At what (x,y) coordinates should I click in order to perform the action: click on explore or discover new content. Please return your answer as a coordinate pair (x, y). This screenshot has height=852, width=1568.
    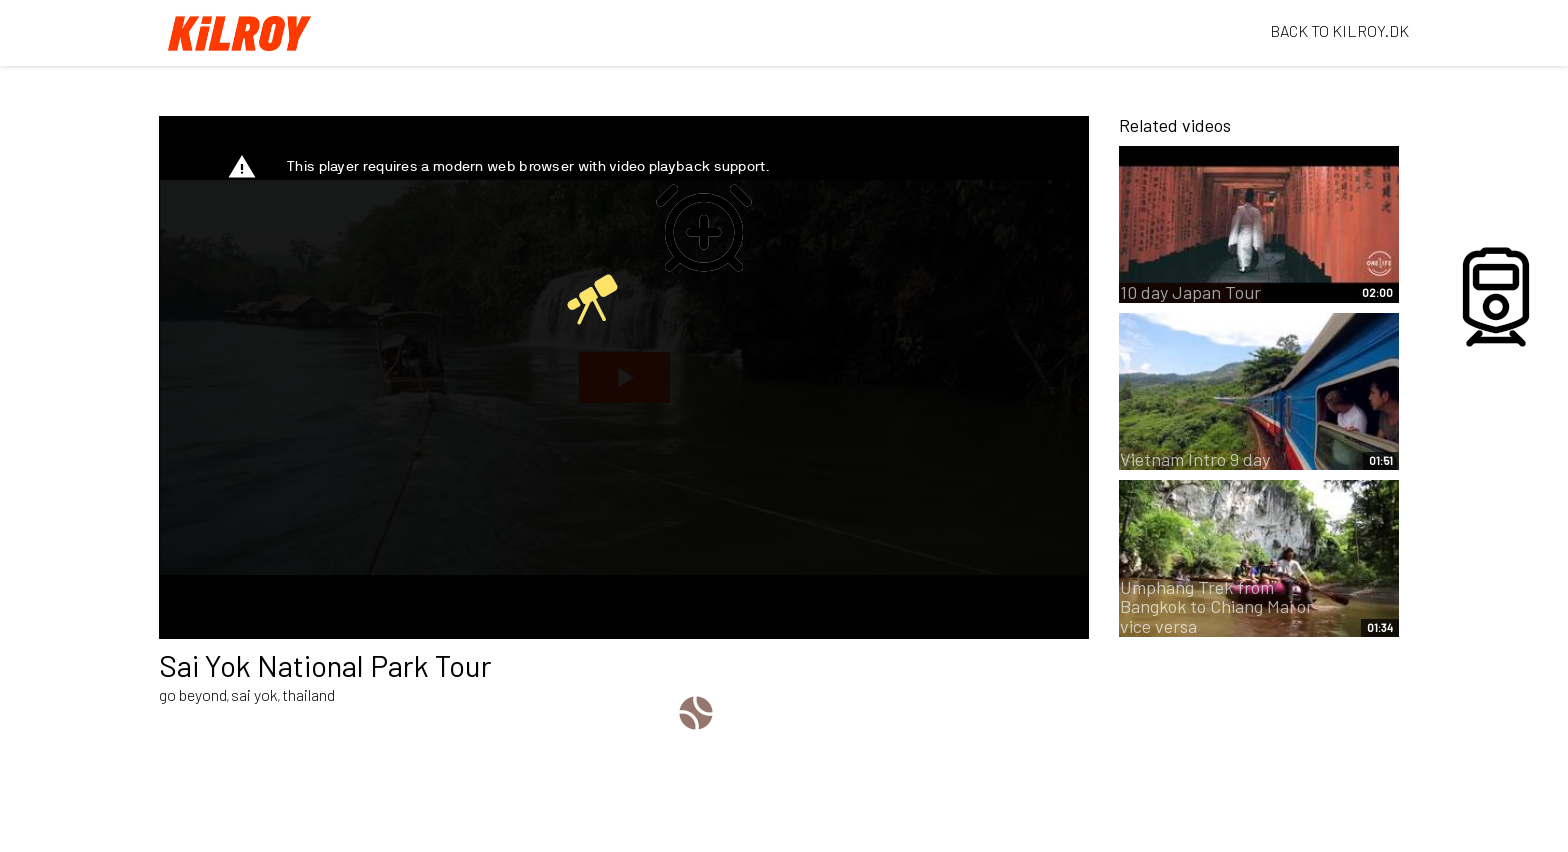
    Looking at the image, I should click on (592, 299).